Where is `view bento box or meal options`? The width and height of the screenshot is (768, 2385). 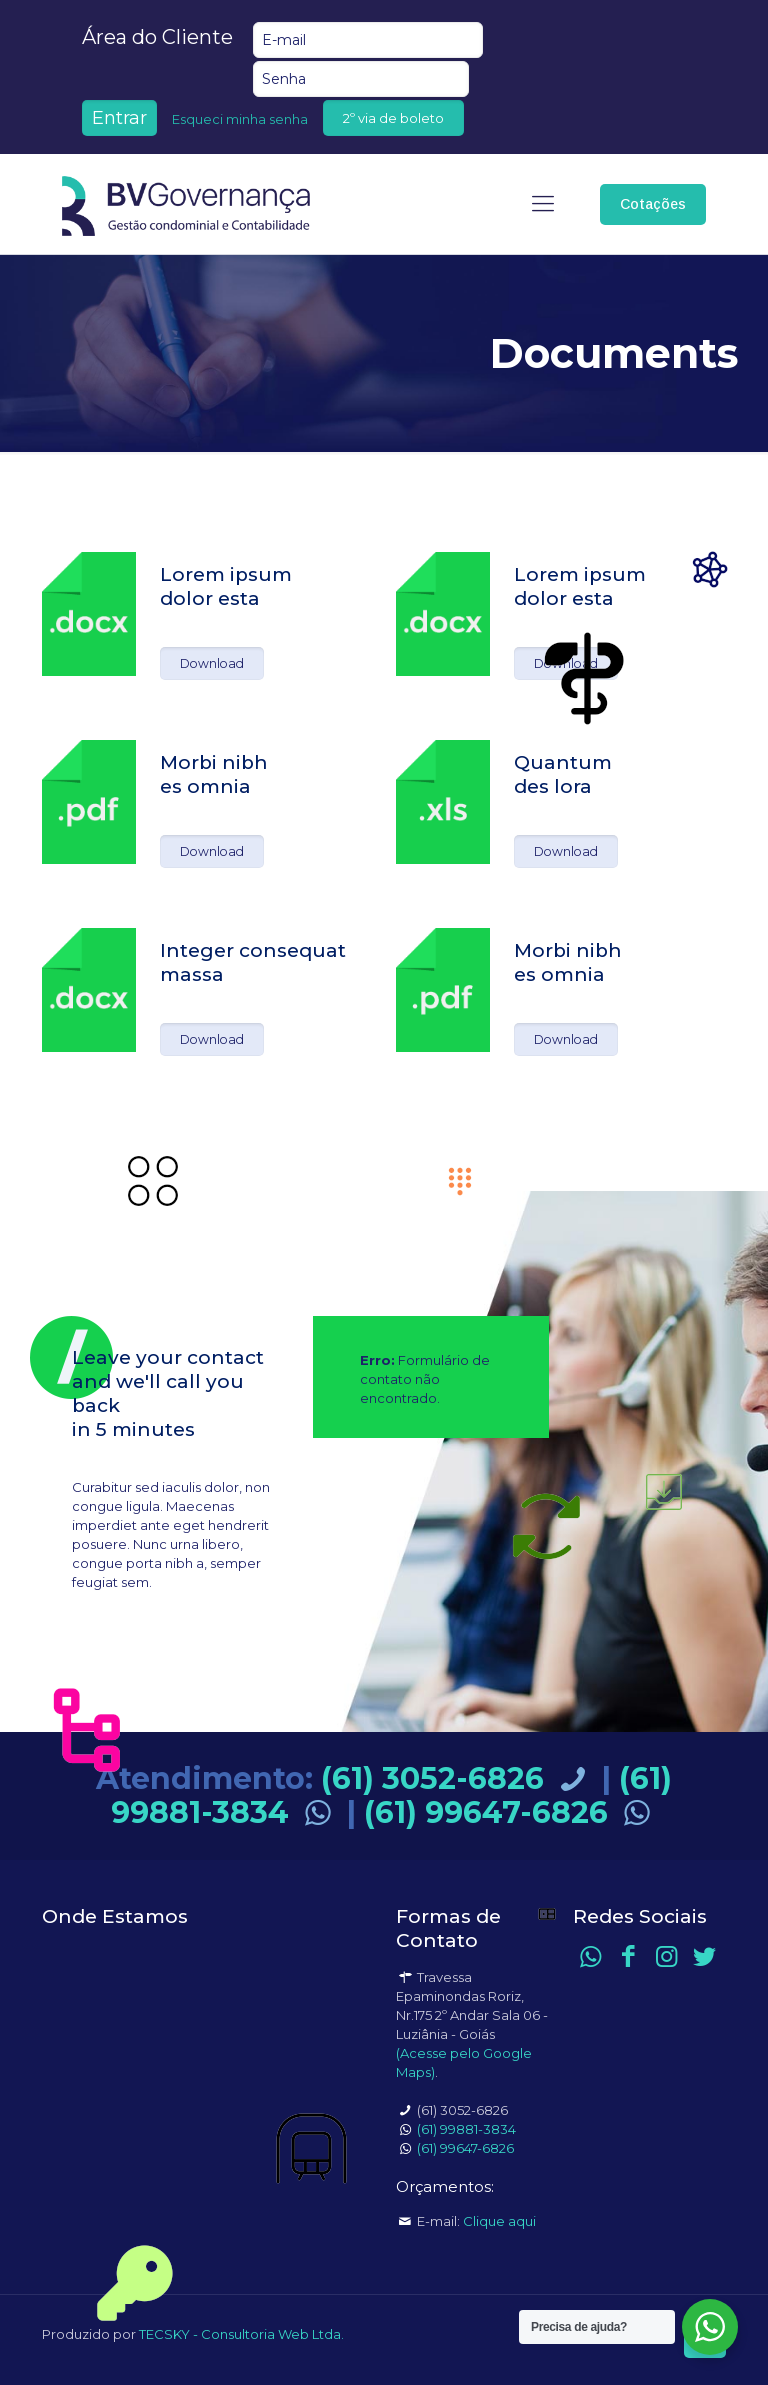 view bento box or meal options is located at coordinates (547, 1914).